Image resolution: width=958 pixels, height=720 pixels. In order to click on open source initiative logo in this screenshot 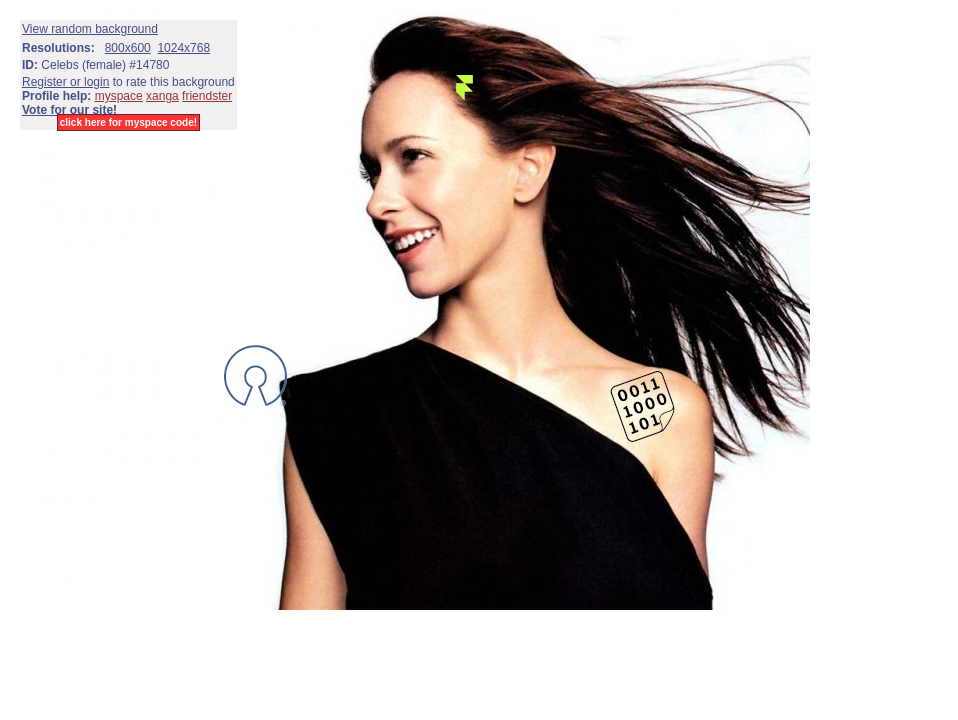, I will do `click(255, 375)`.